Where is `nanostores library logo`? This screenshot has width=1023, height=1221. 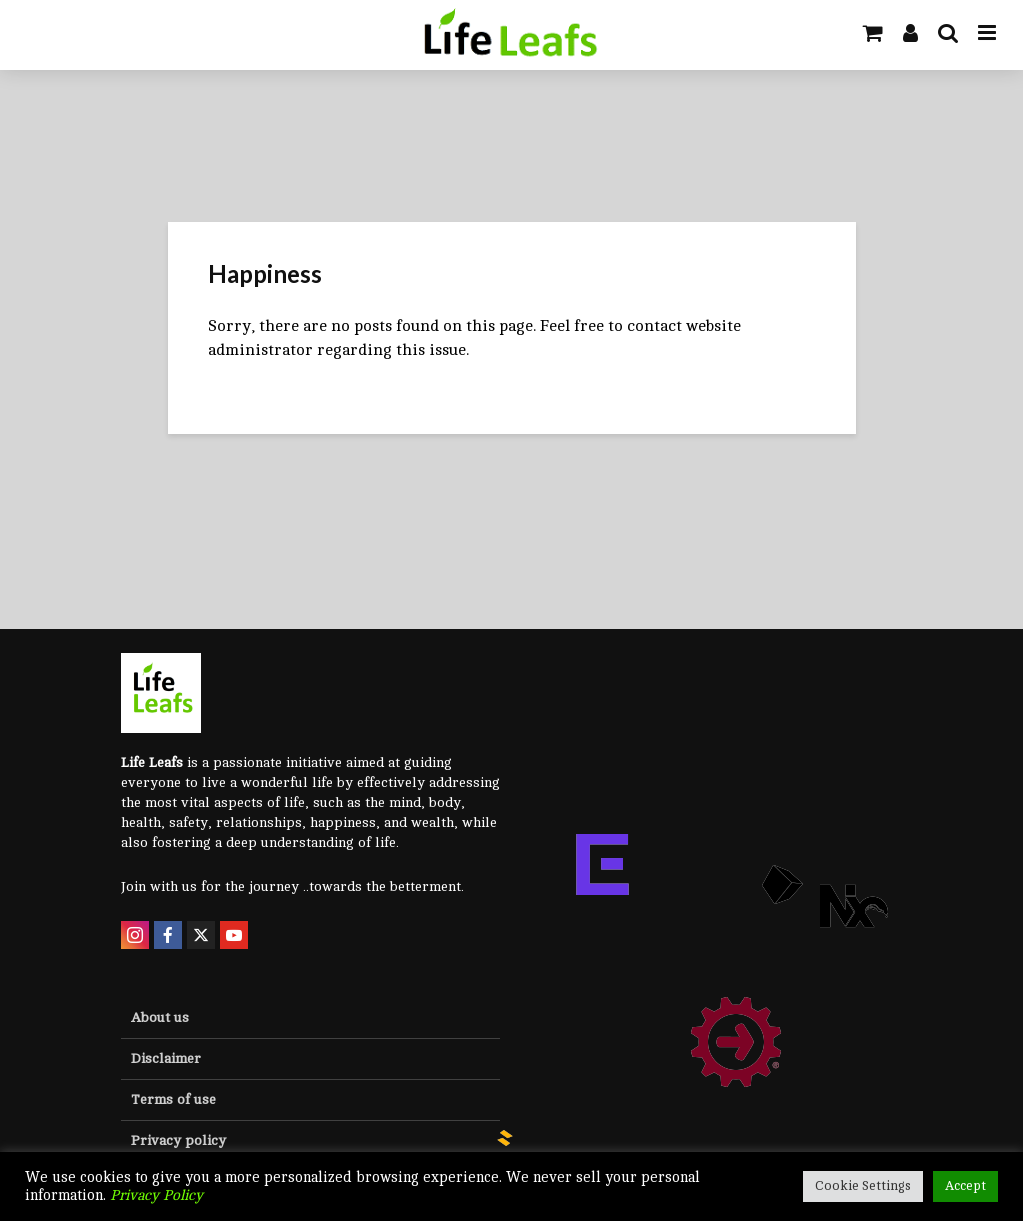 nanostores library logo is located at coordinates (505, 1138).